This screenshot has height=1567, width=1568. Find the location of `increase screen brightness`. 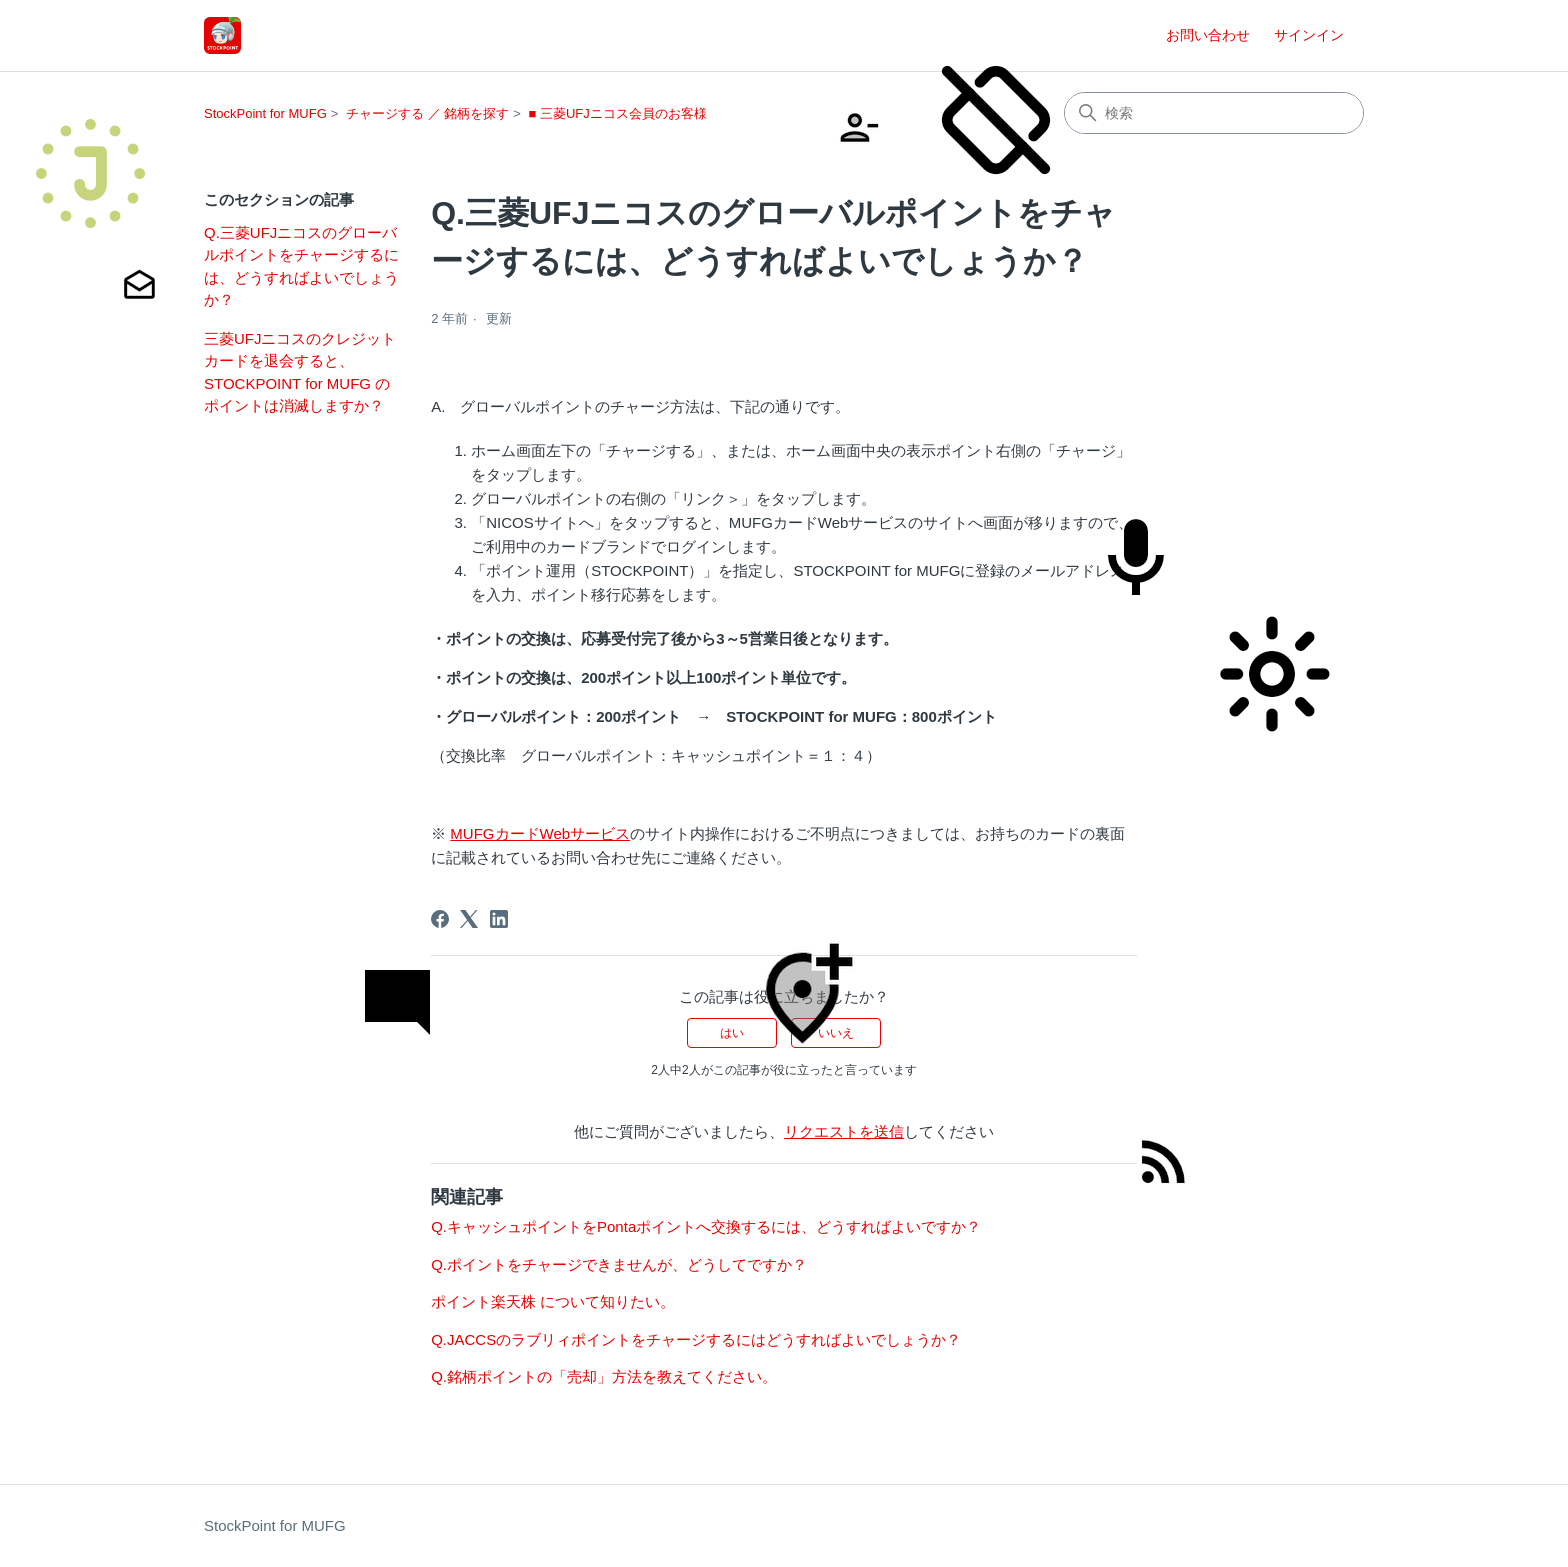

increase screen brightness is located at coordinates (1272, 674).